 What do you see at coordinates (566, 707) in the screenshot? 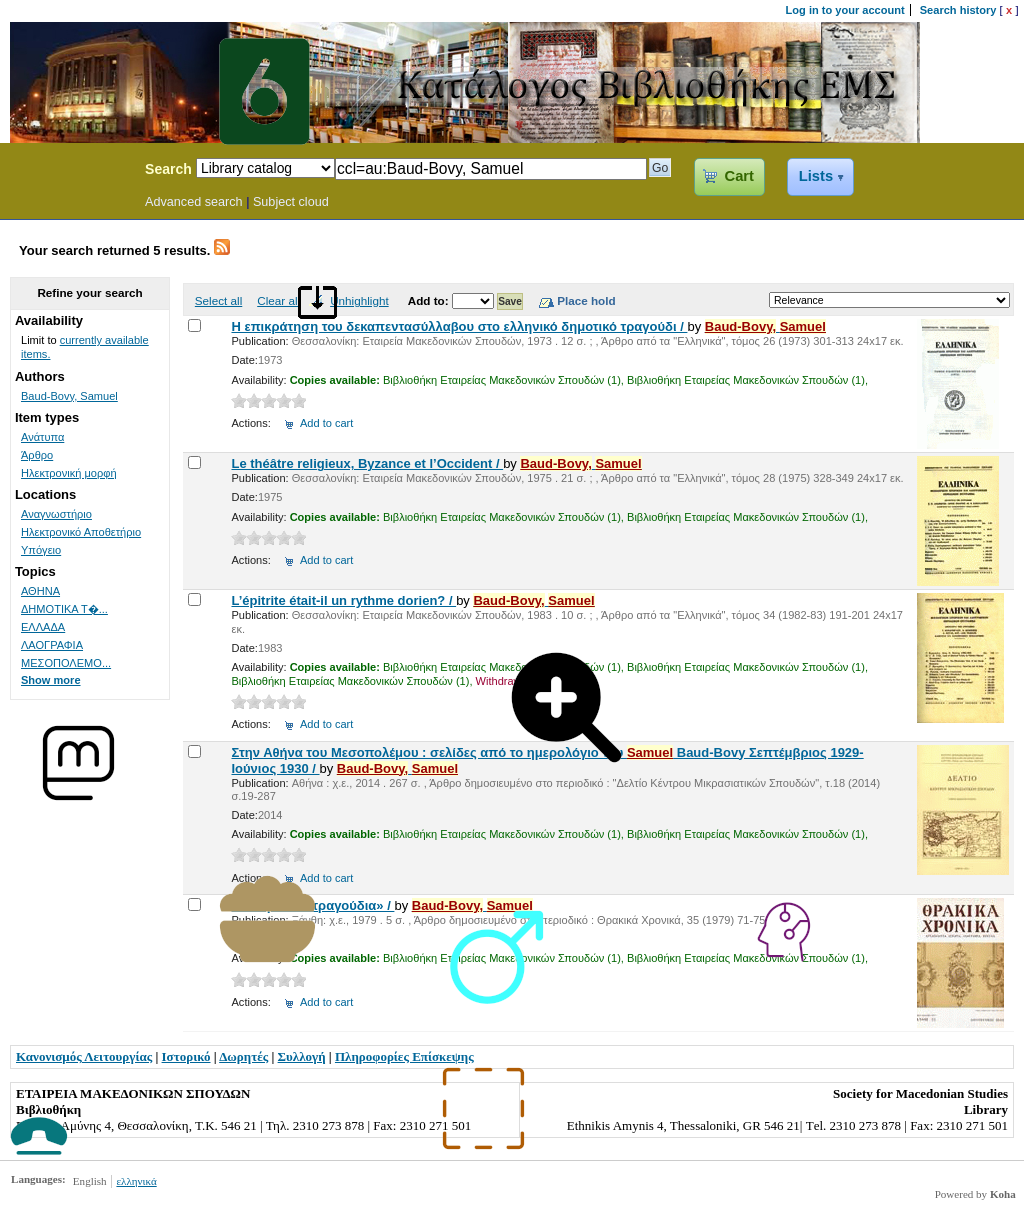
I see `zoom in on content` at bounding box center [566, 707].